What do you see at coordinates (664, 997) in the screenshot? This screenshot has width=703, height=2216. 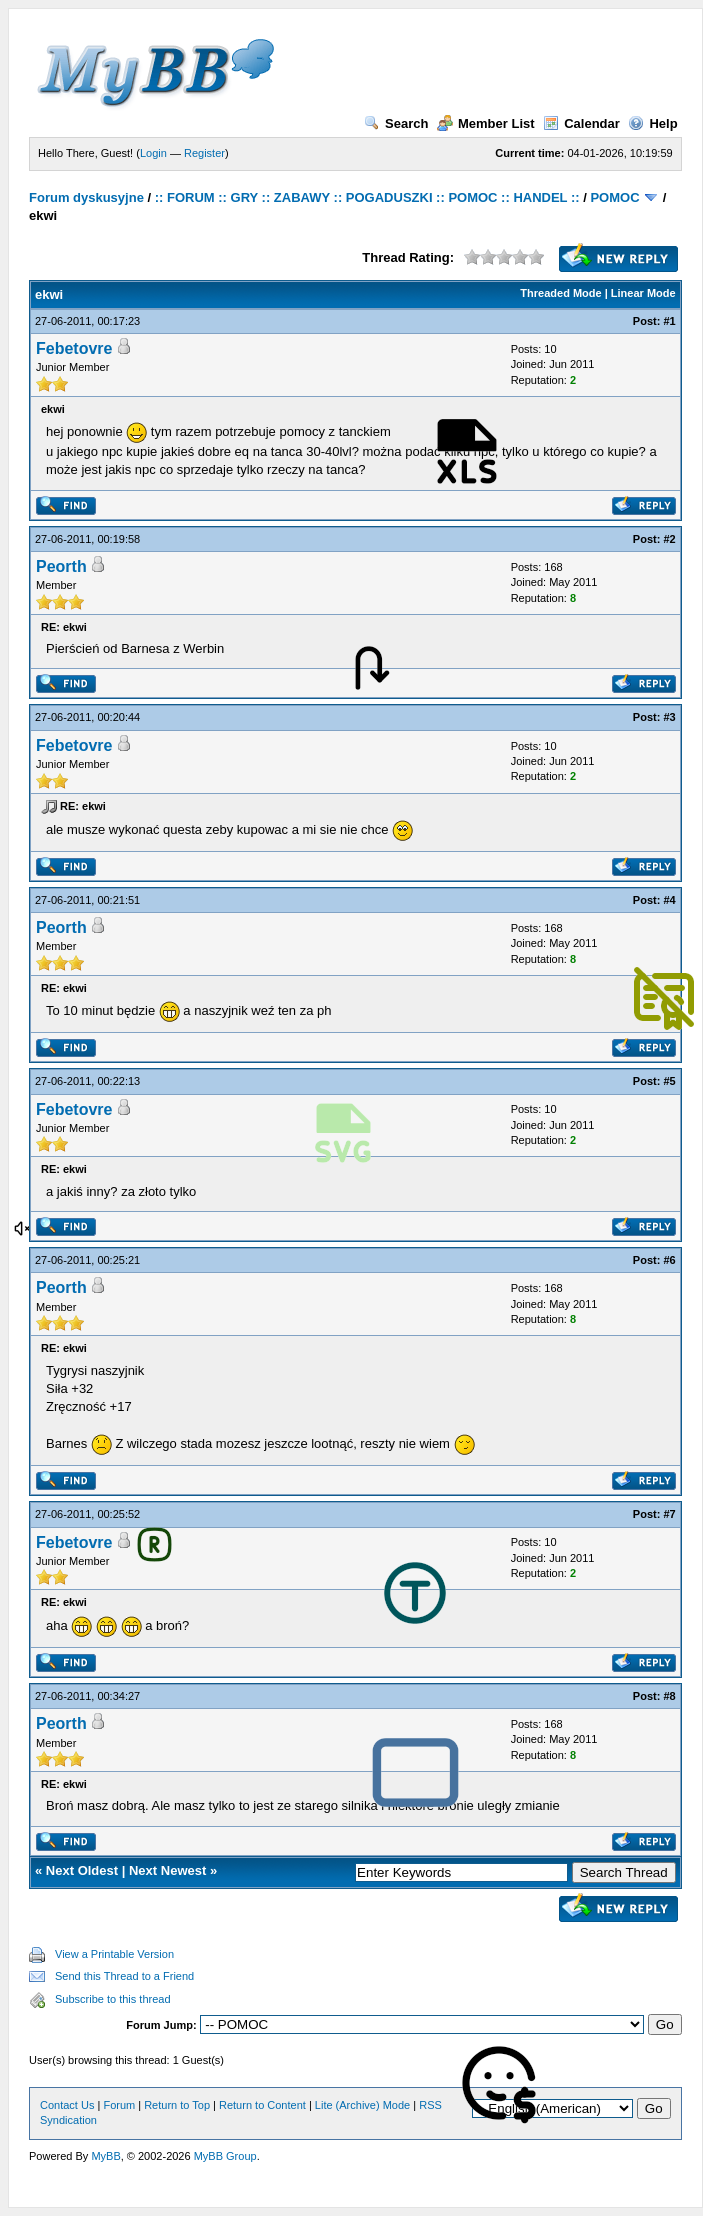 I see `certificate or credential is unavailable` at bounding box center [664, 997].